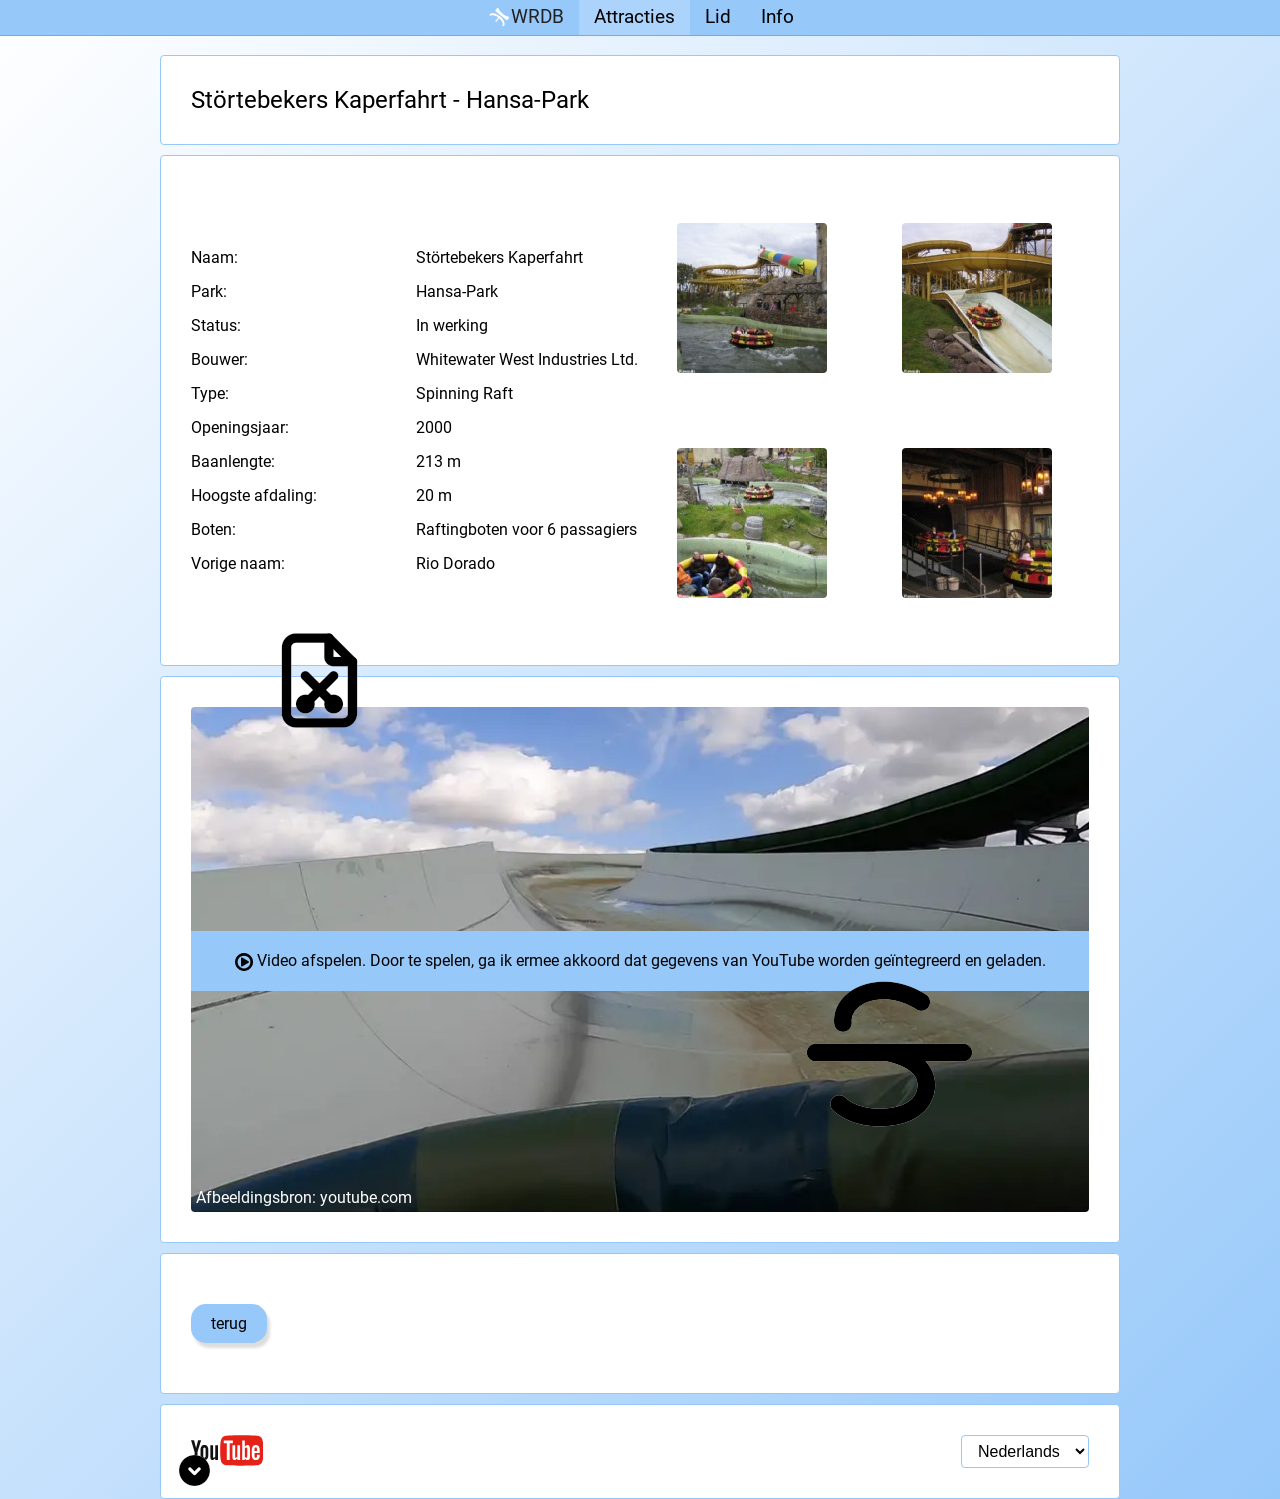  Describe the element at coordinates (889, 1055) in the screenshot. I see `apply strikethrough formatting to selected text` at that location.